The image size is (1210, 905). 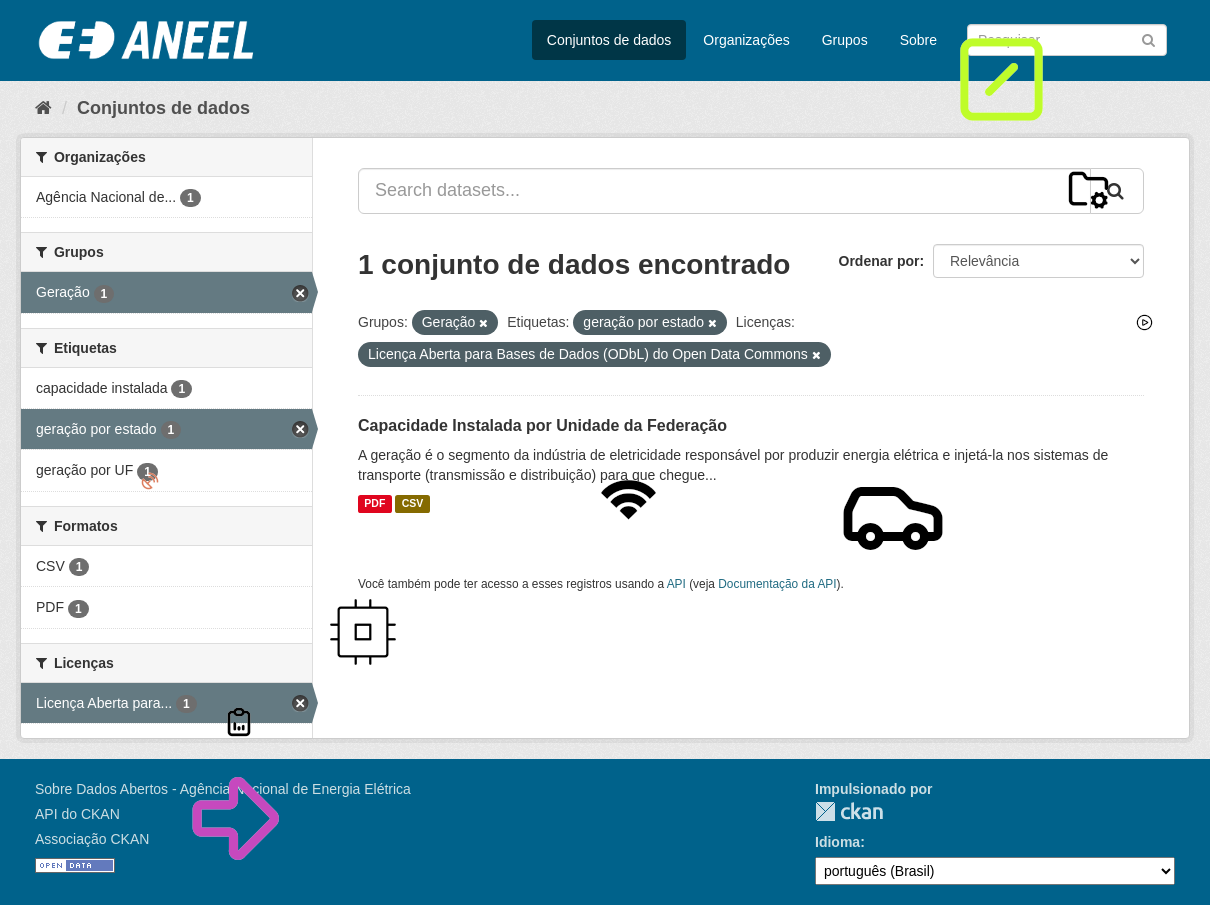 What do you see at coordinates (150, 481) in the screenshot?
I see `access satellite or broadcast settings` at bounding box center [150, 481].